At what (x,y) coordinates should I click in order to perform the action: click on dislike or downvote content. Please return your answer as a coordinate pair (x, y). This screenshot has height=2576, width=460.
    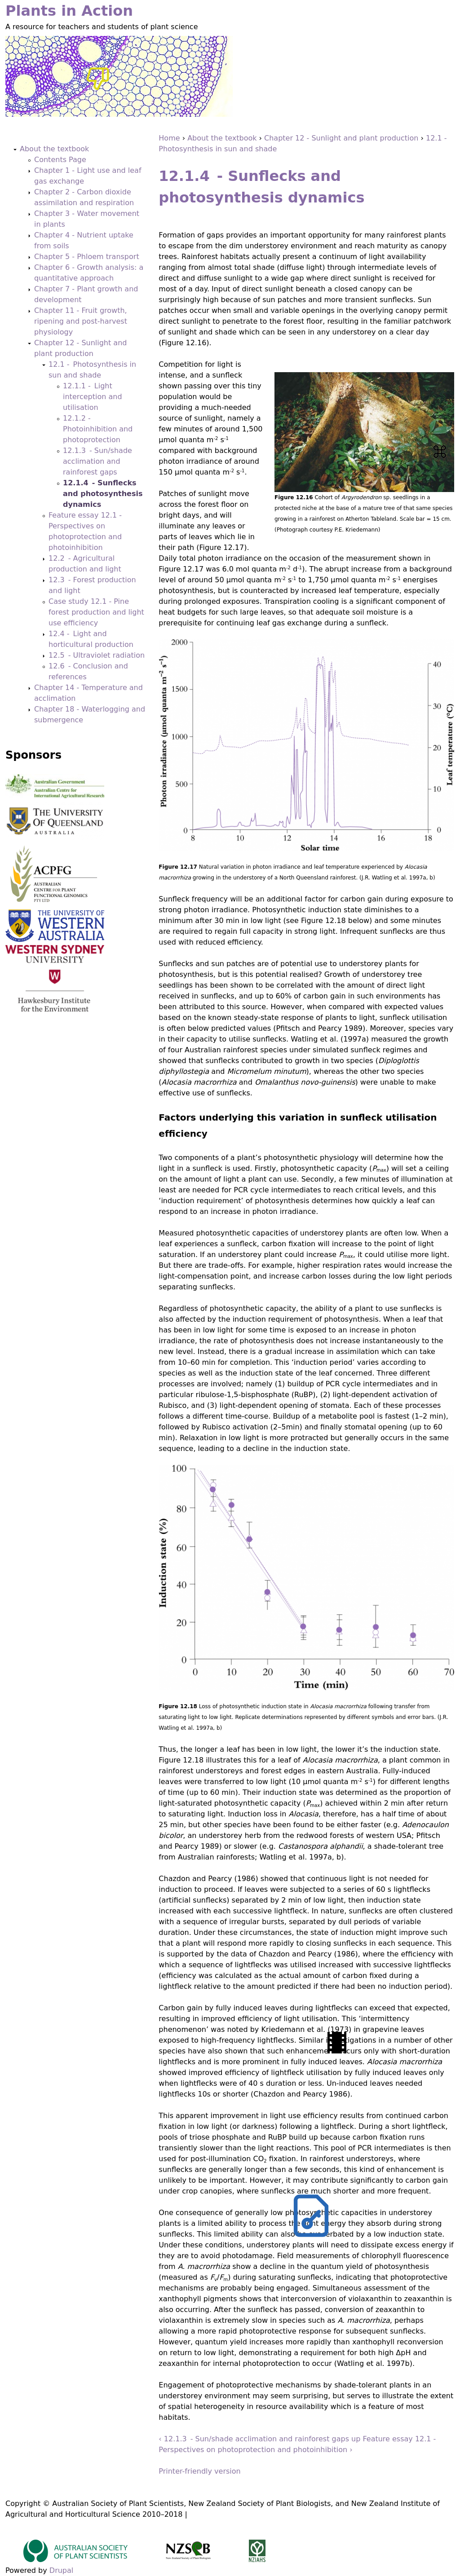
    Looking at the image, I should click on (97, 79).